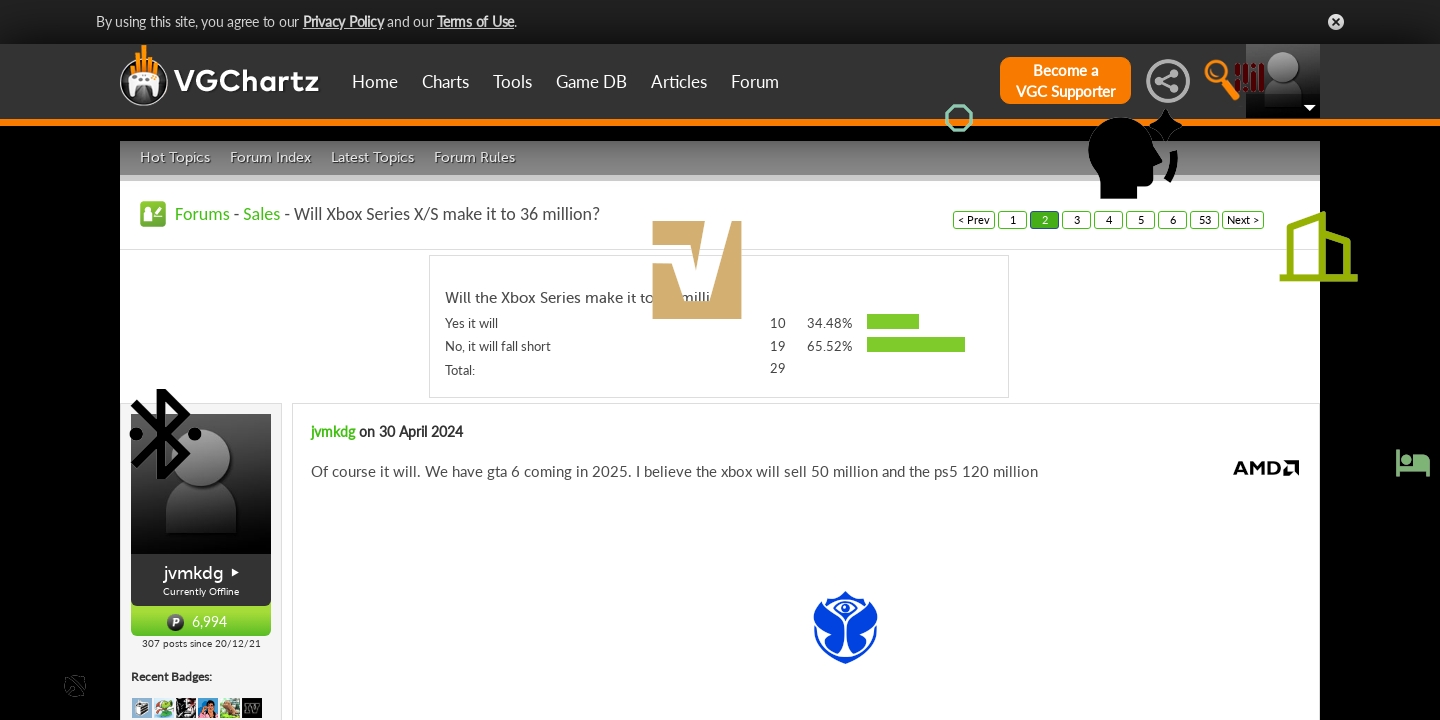 The image size is (1440, 720). I want to click on Tomorrowland music festival official logo, so click(845, 627).